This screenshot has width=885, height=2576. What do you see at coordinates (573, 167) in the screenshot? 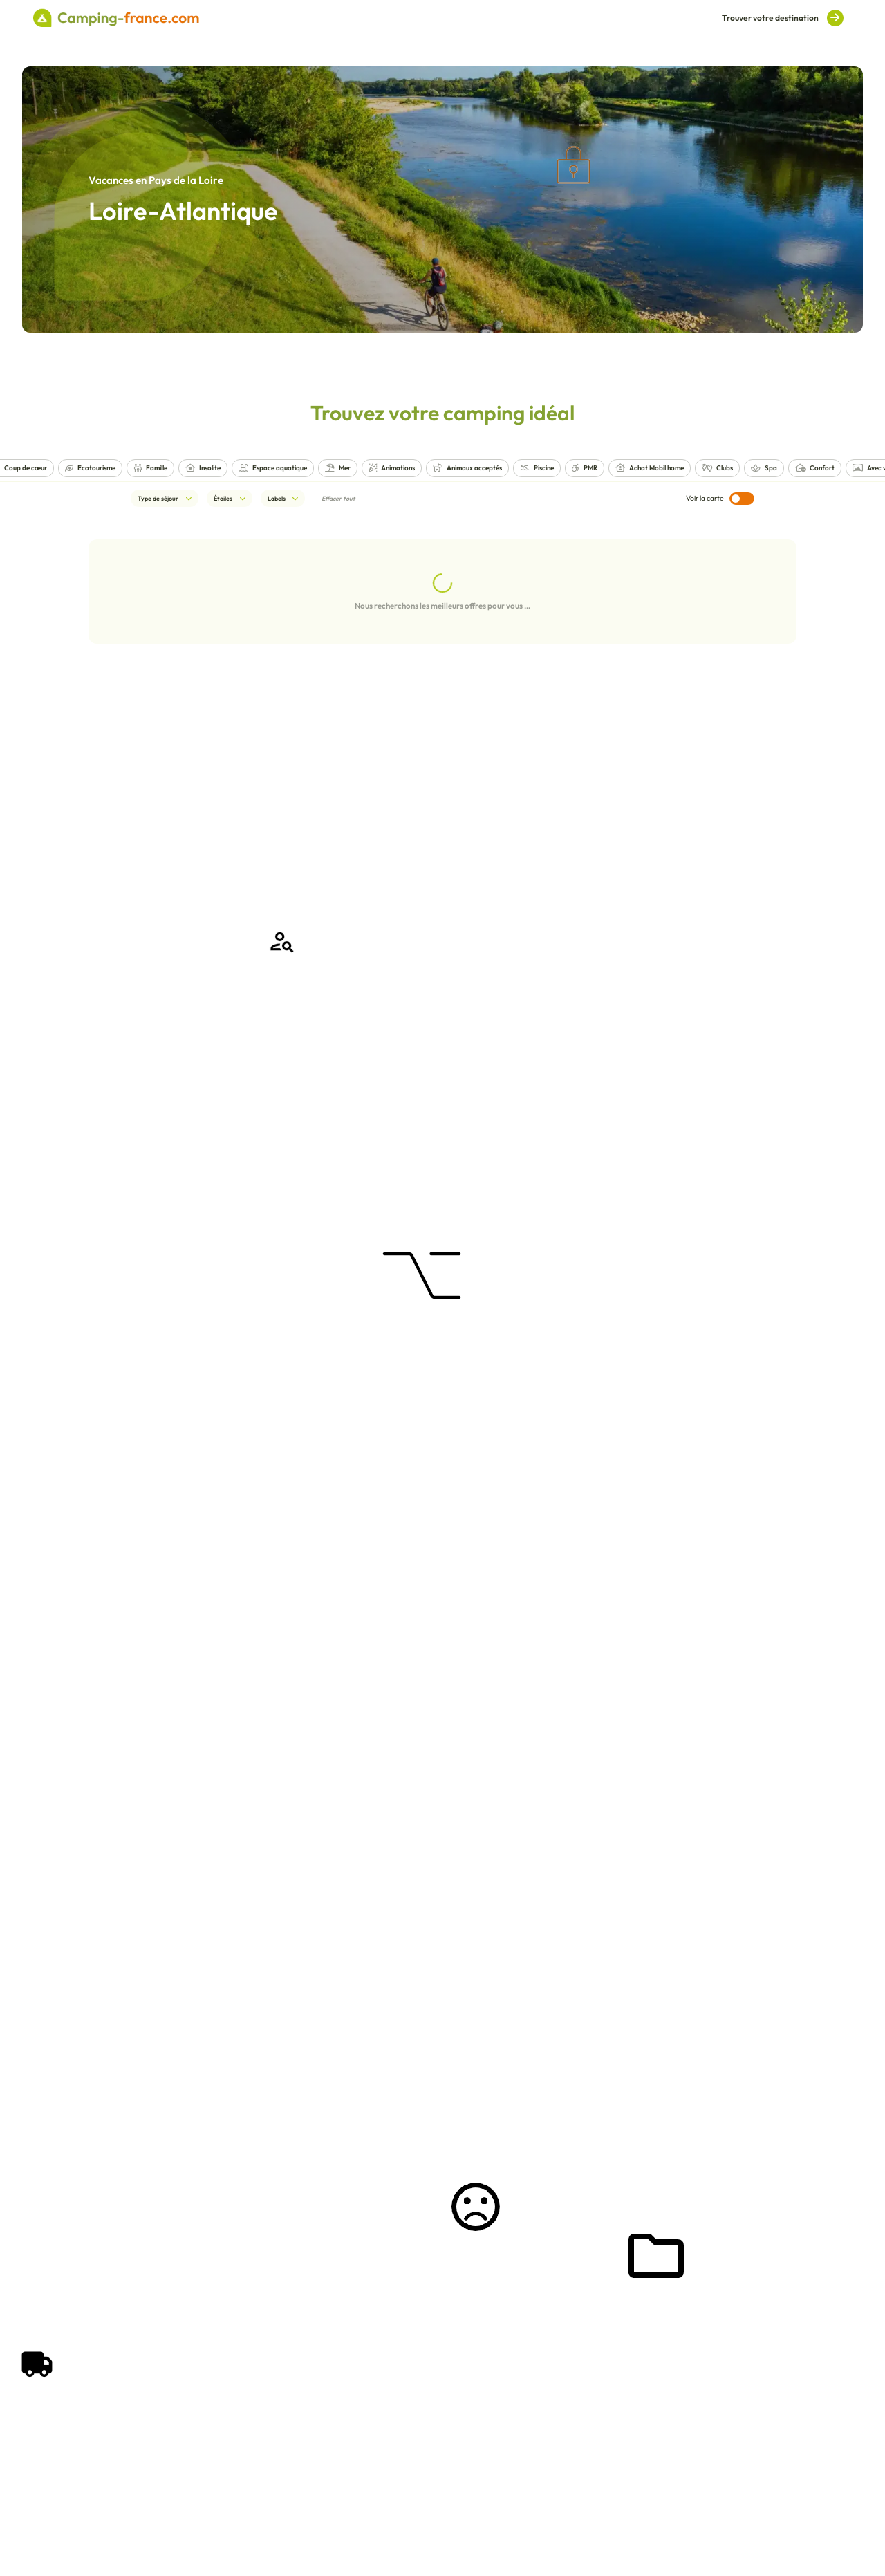
I see `access security or privacy settings` at bounding box center [573, 167].